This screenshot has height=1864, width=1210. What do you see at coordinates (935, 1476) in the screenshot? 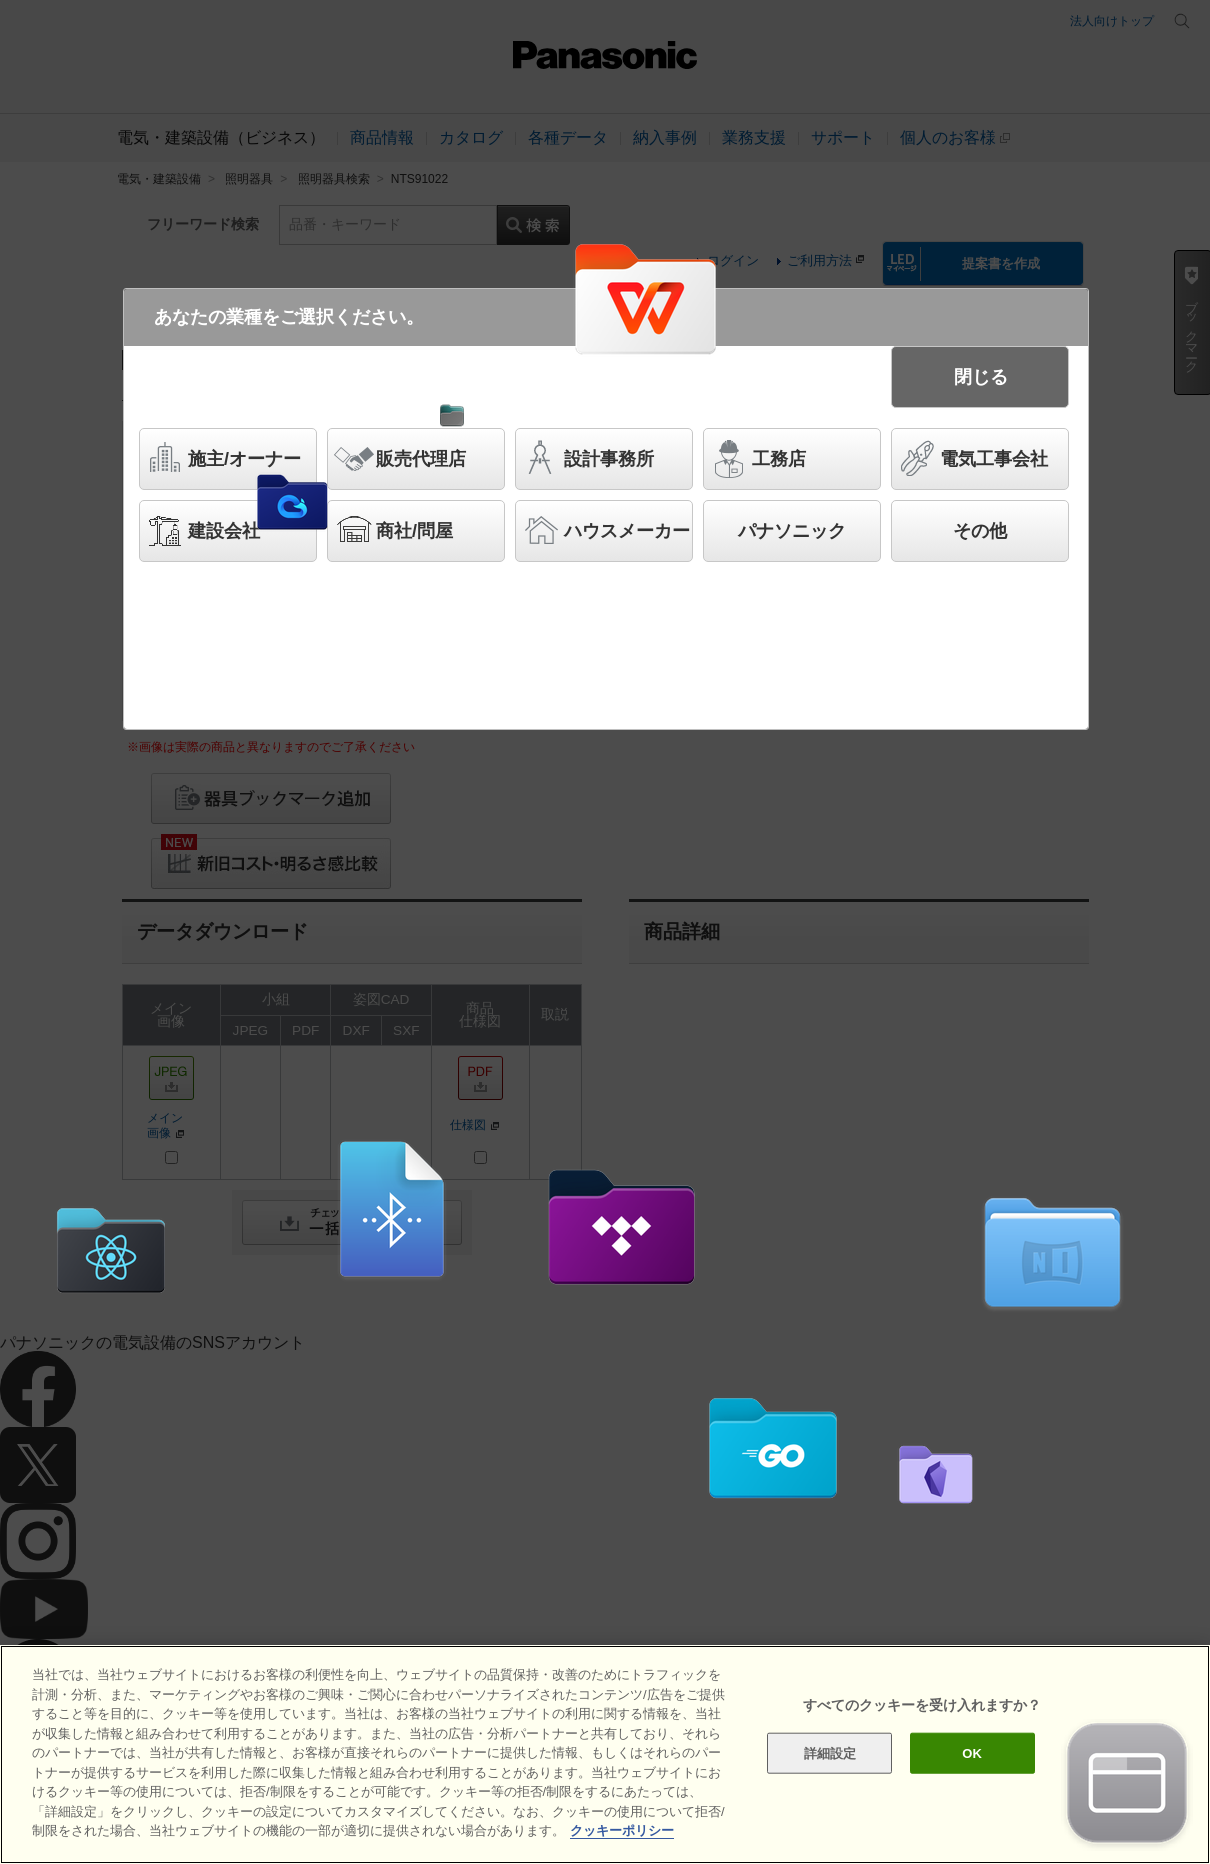
I see `open your obsidian vault folder` at bounding box center [935, 1476].